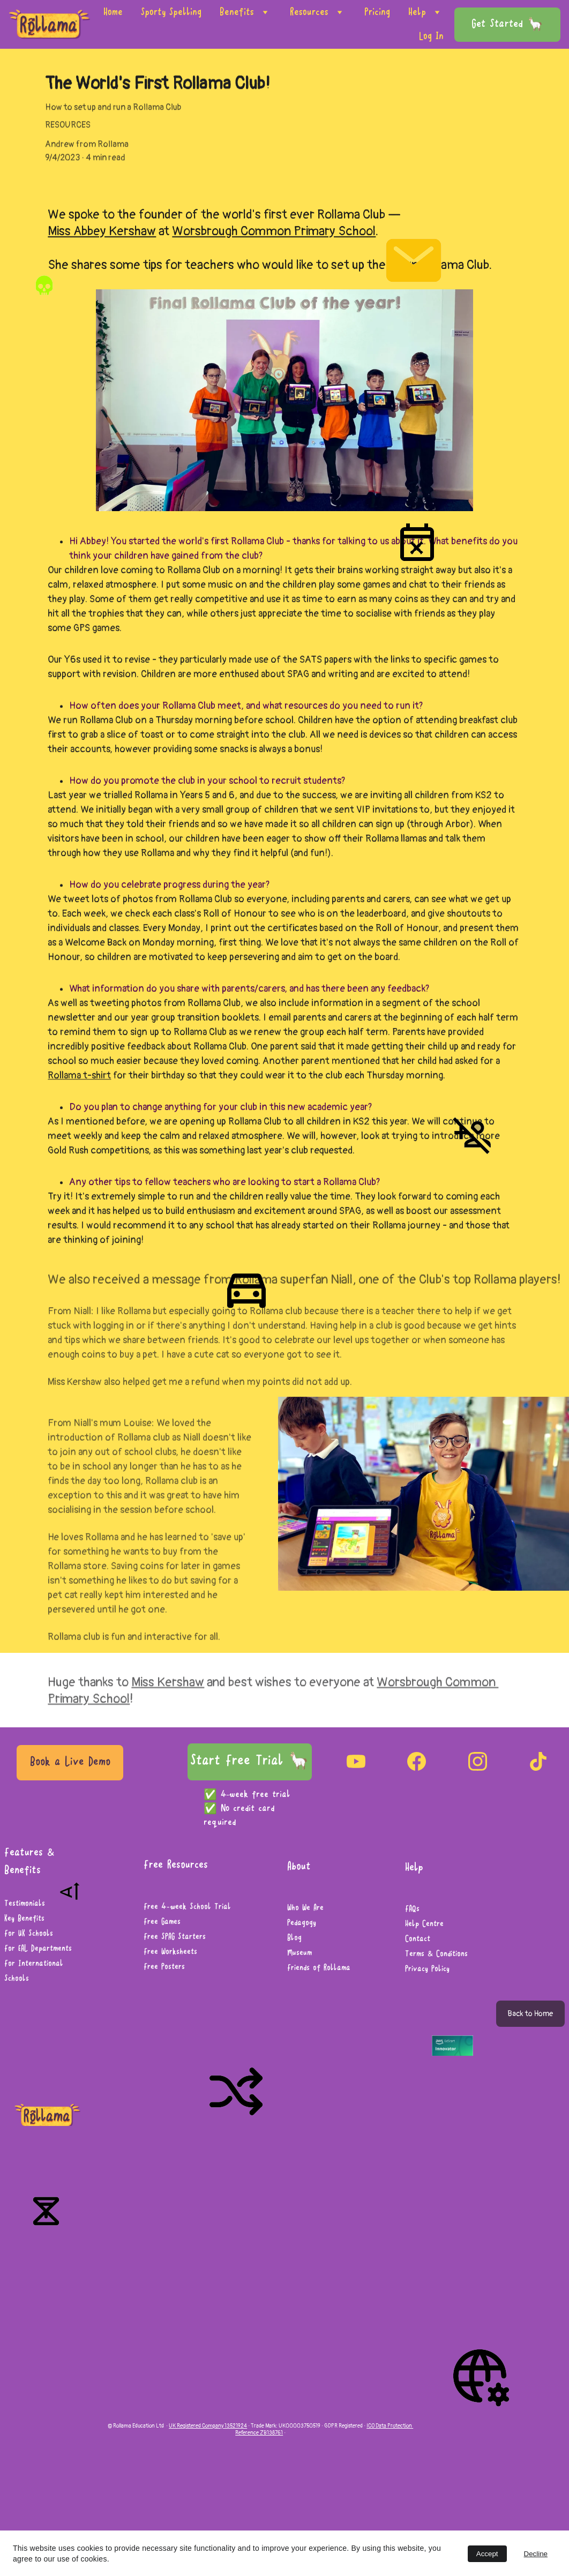 The width and height of the screenshot is (569, 2576). I want to click on view estimated time of arrival for your drive, so click(246, 1291).